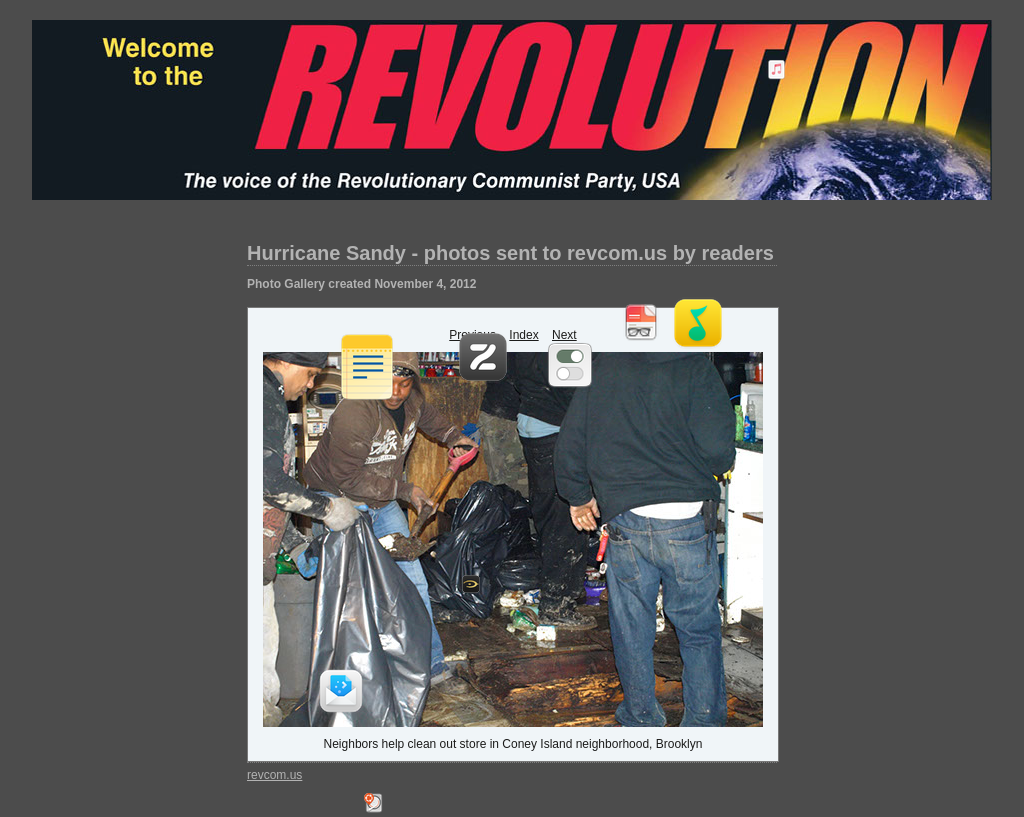 This screenshot has width=1024, height=817. Describe the element at coordinates (471, 584) in the screenshot. I see `open the halo app` at that location.